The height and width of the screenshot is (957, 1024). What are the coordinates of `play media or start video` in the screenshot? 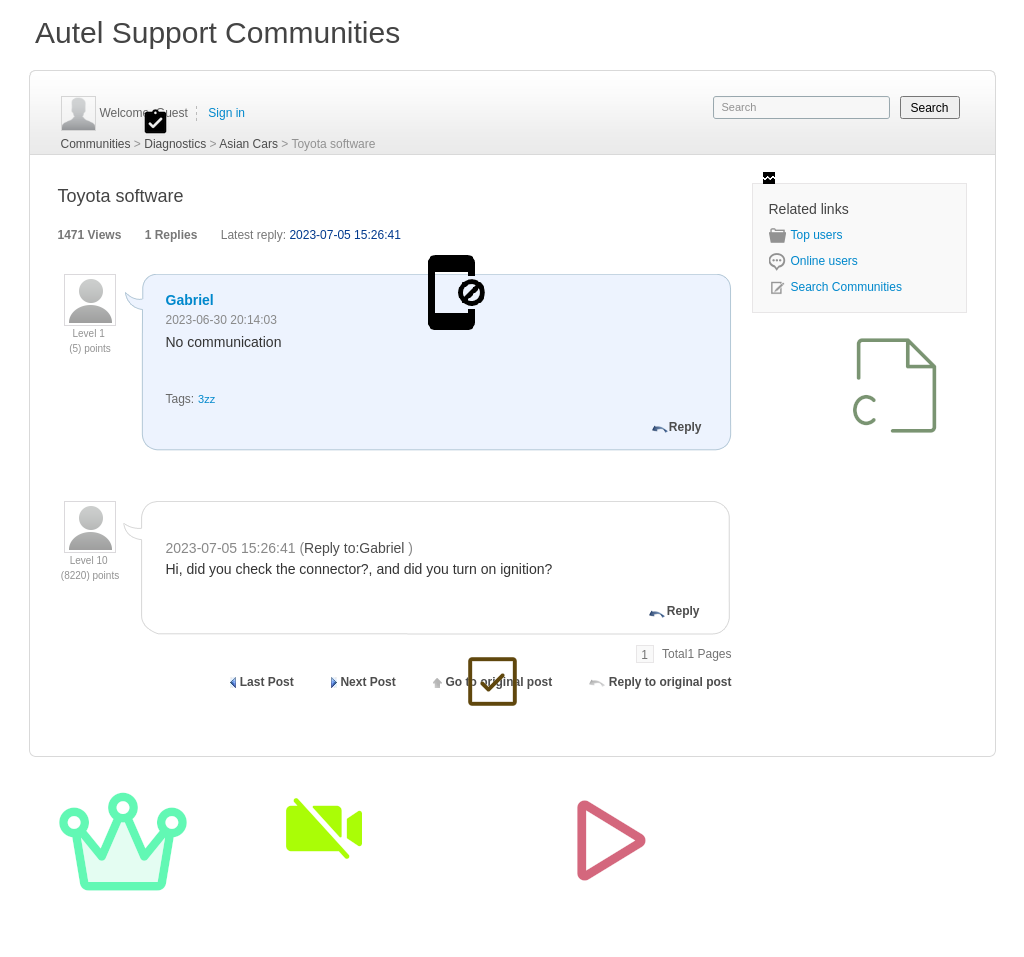 It's located at (602, 840).